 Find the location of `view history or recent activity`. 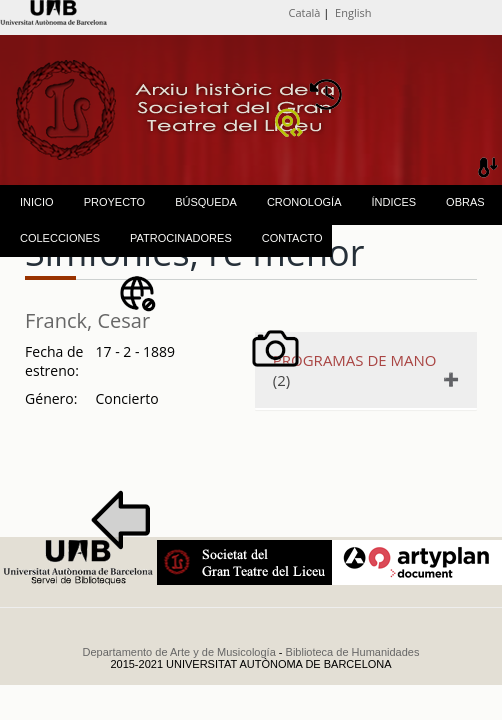

view history or recent activity is located at coordinates (326, 94).